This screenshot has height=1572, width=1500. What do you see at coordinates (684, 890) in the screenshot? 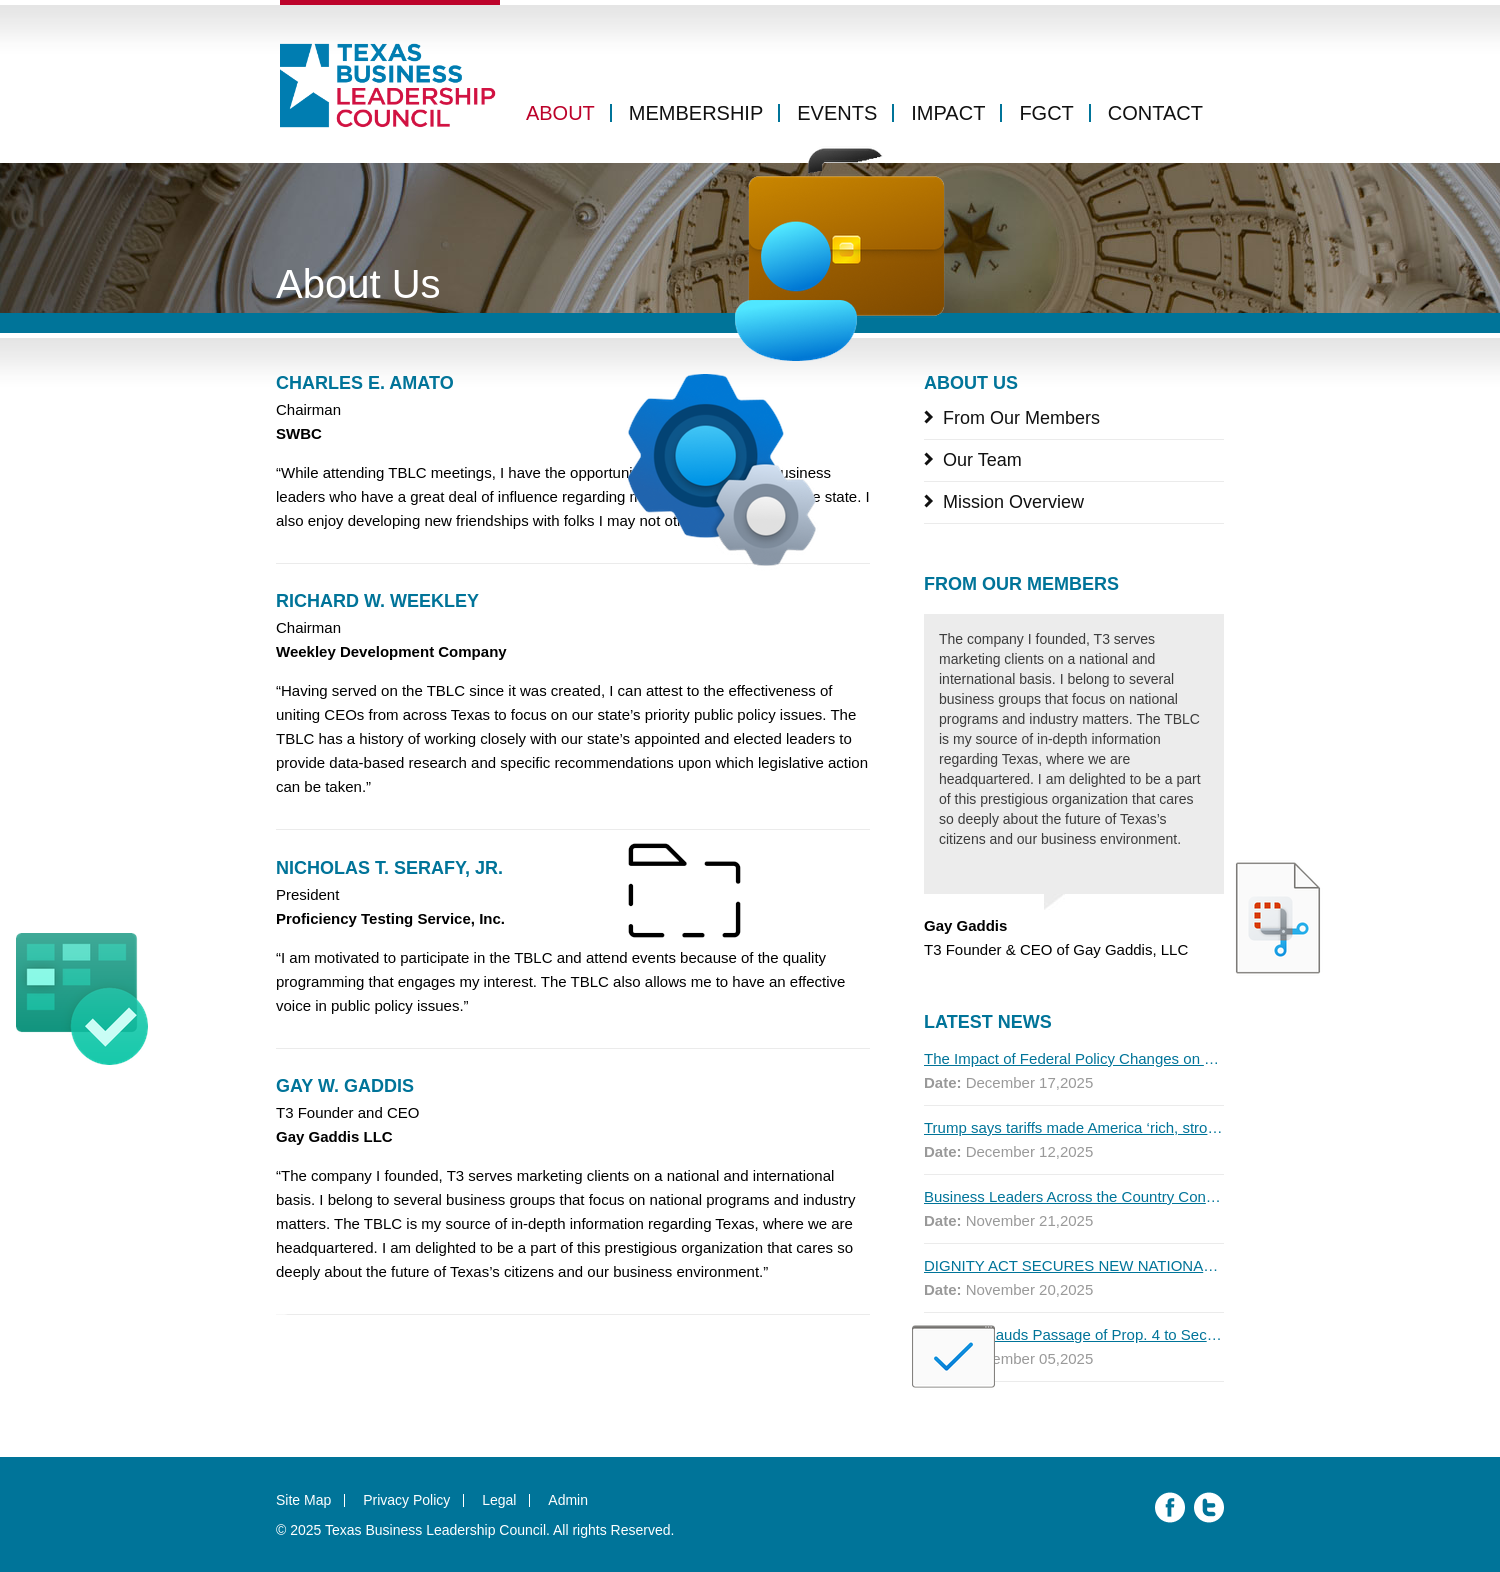
I see `create a new folder` at bounding box center [684, 890].